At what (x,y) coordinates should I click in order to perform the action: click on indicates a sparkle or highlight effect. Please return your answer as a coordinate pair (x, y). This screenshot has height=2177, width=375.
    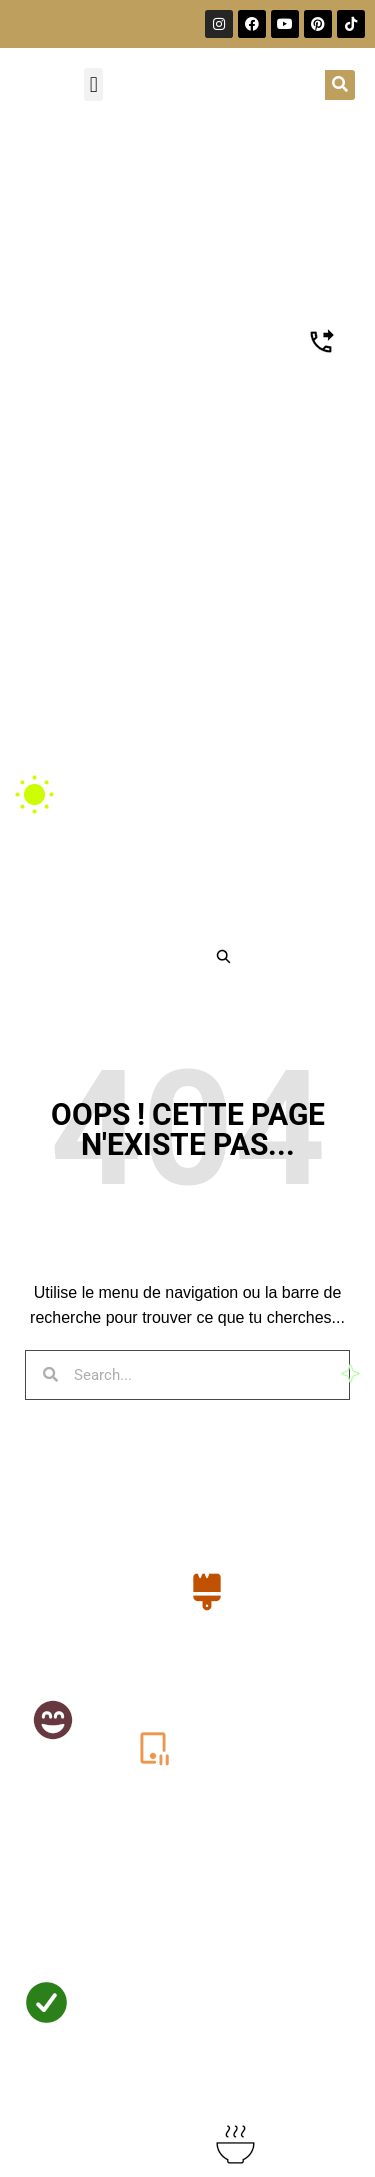
    Looking at the image, I should click on (350, 1373).